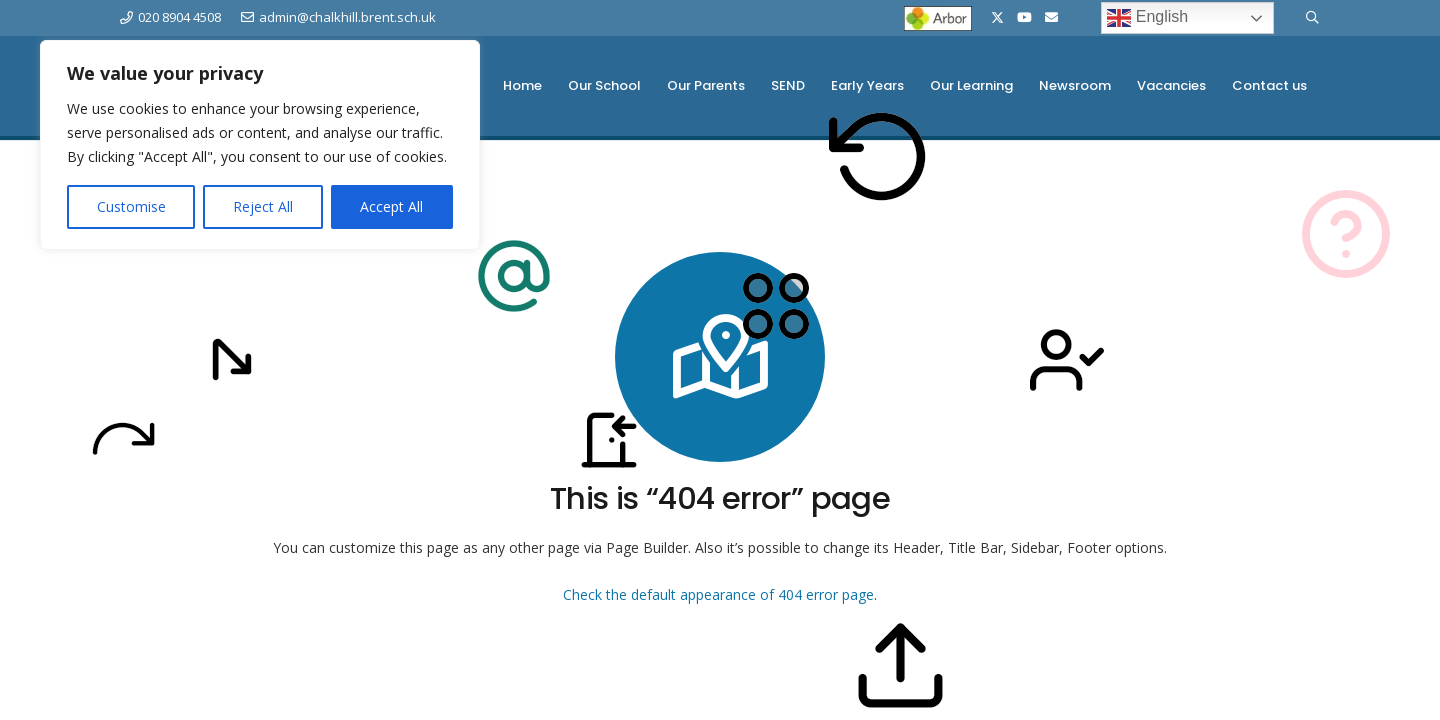  What do you see at coordinates (881, 156) in the screenshot?
I see `undo last action` at bounding box center [881, 156].